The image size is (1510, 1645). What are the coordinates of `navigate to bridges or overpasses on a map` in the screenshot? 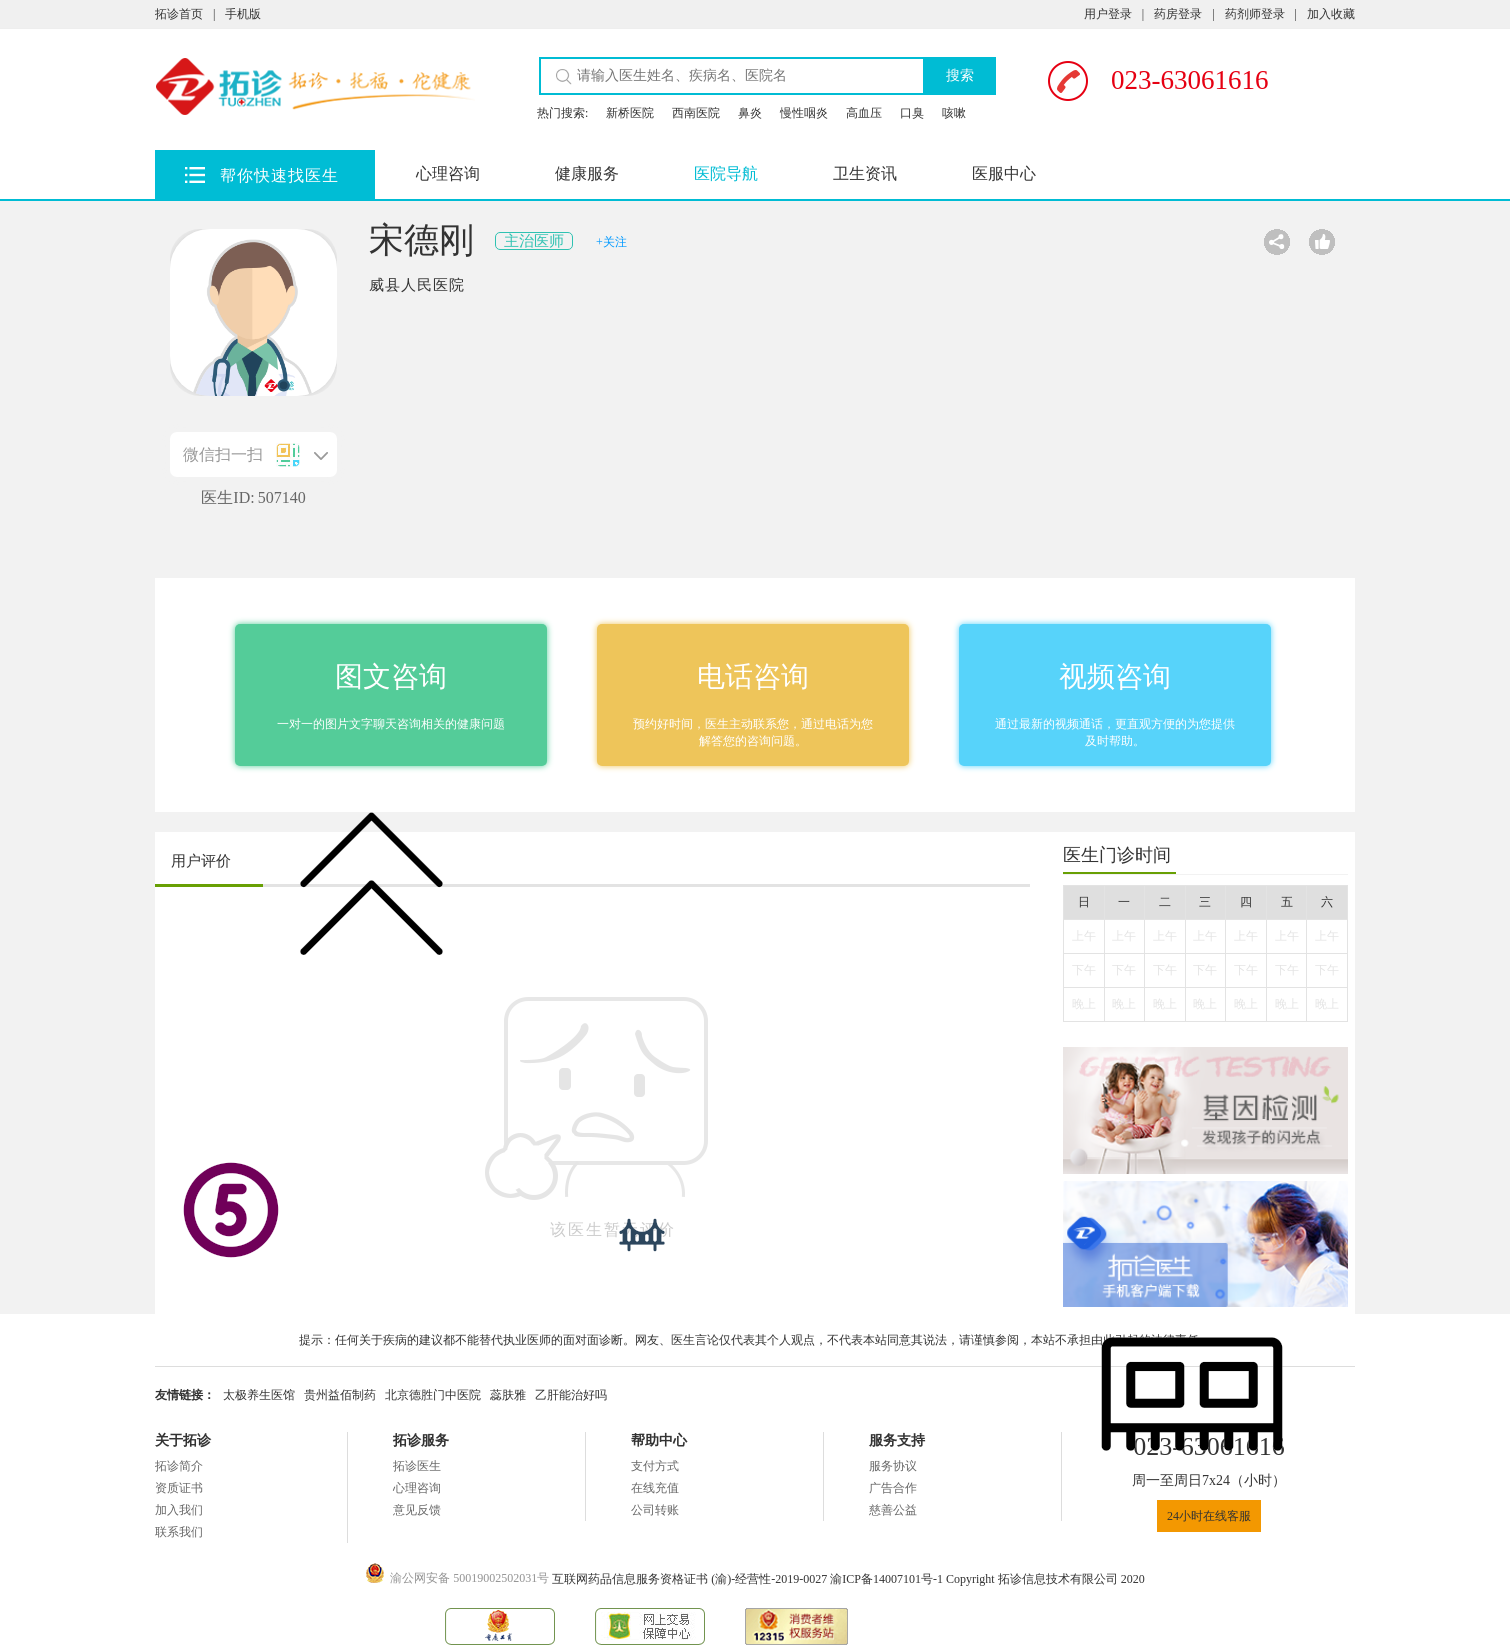 It's located at (642, 1235).